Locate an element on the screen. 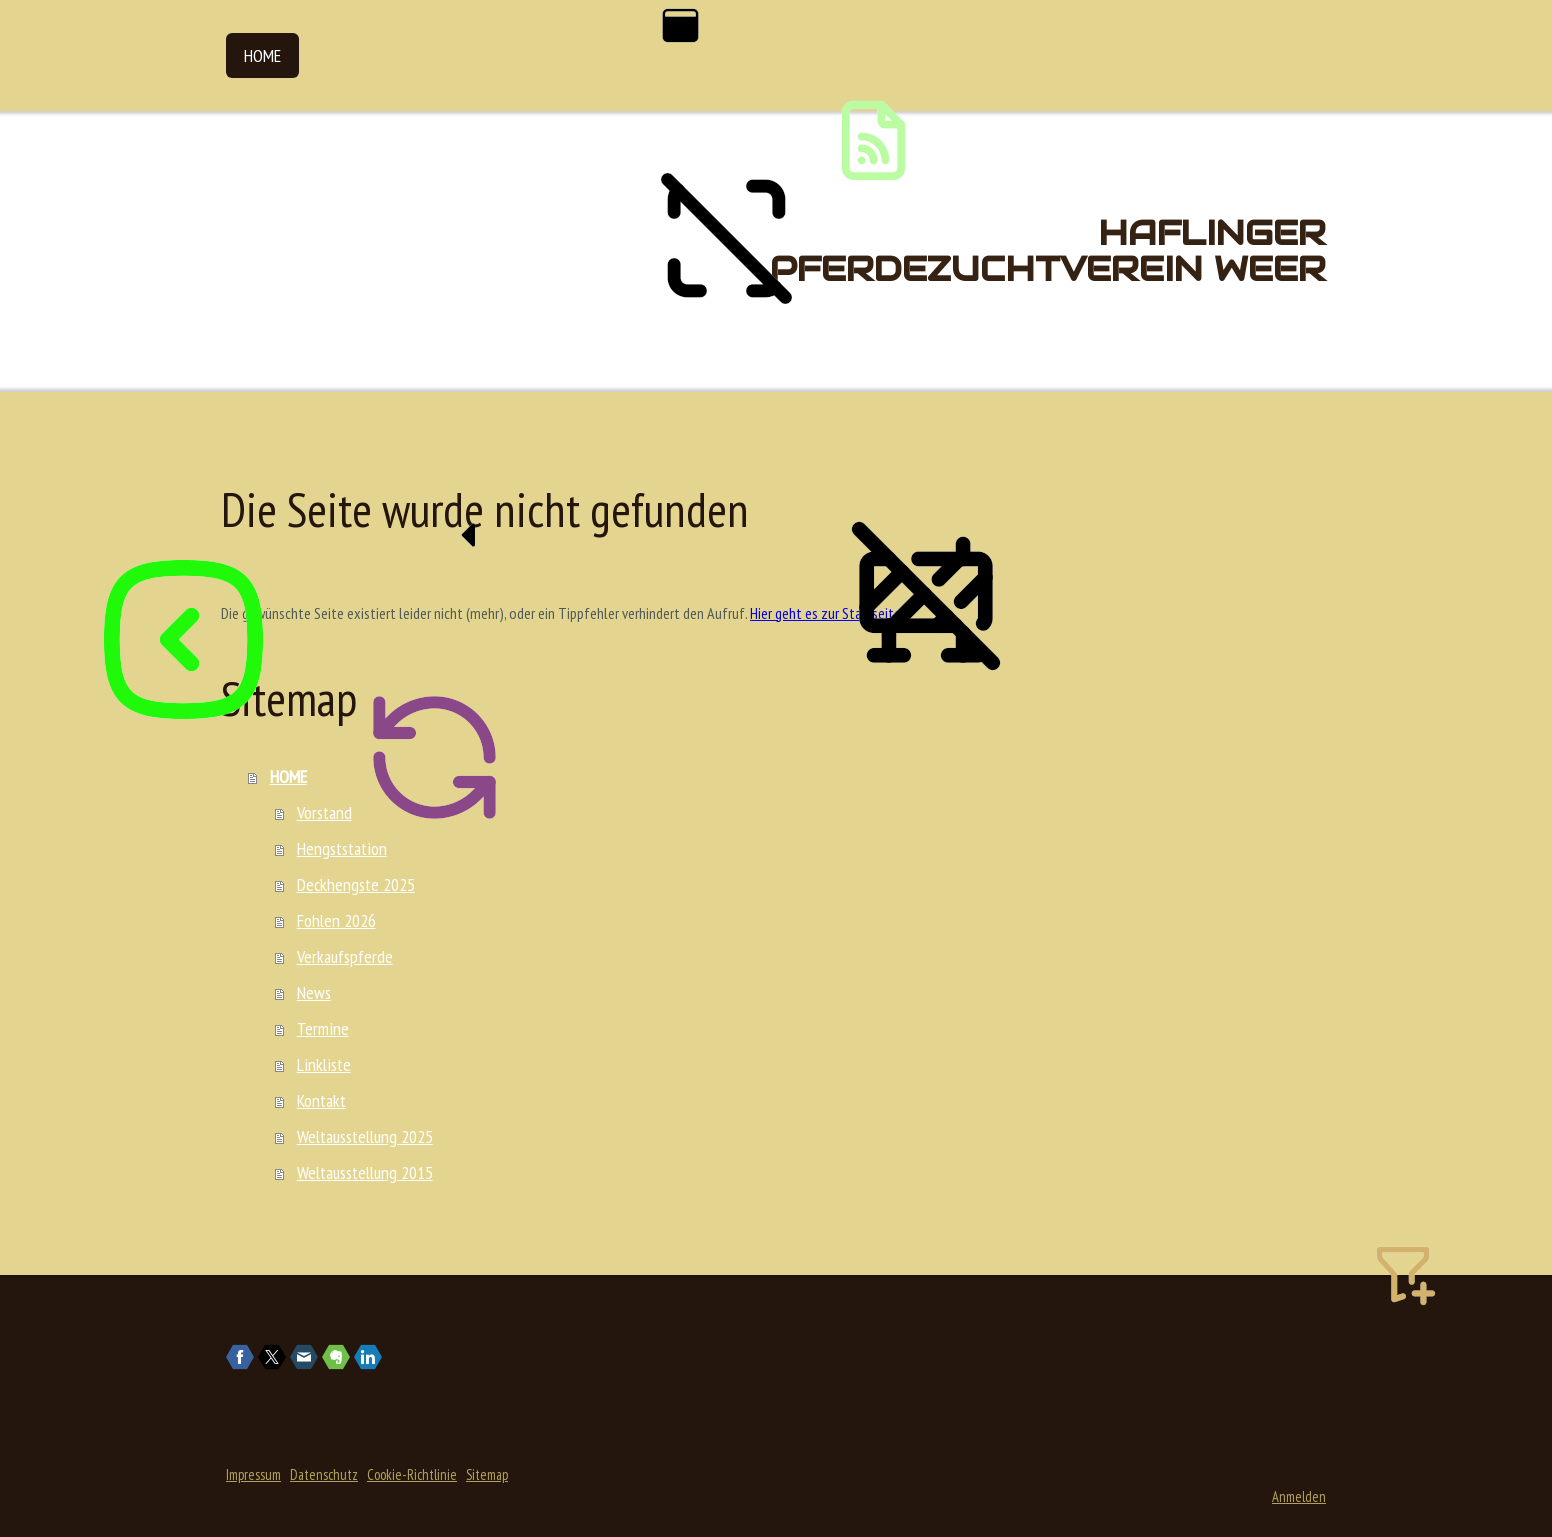 This screenshot has width=1552, height=1537. go back to the previous screen is located at coordinates (470, 535).